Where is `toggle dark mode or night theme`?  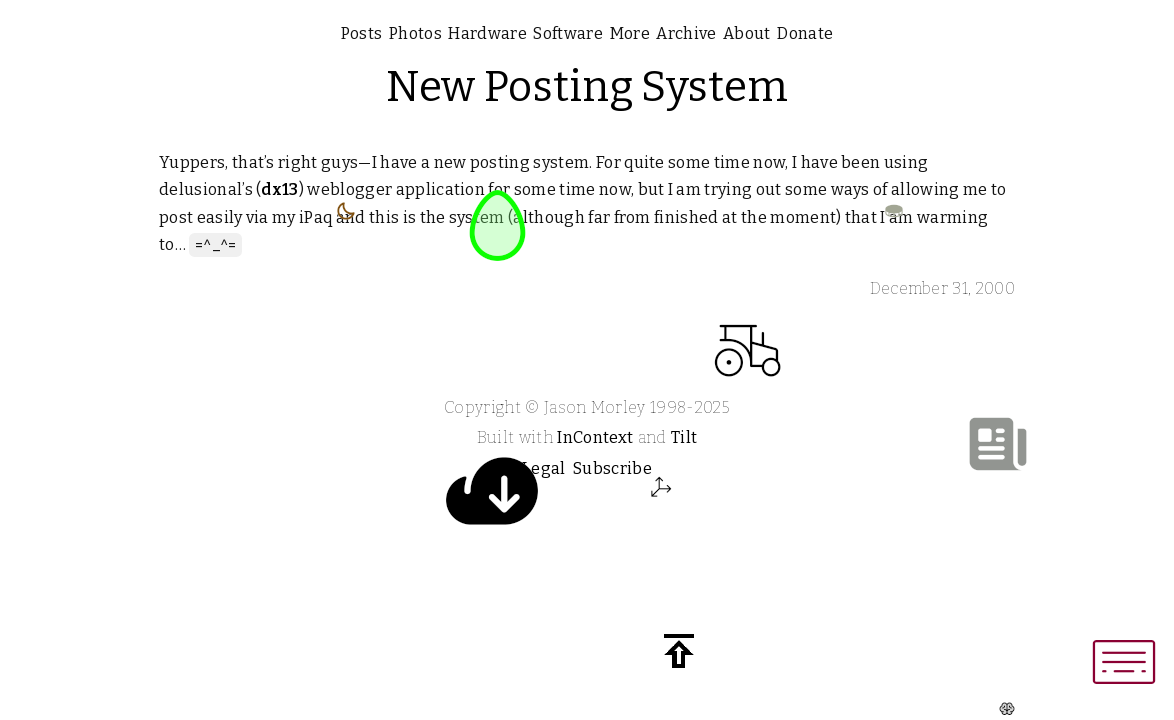 toggle dark mode or night theme is located at coordinates (345, 211).